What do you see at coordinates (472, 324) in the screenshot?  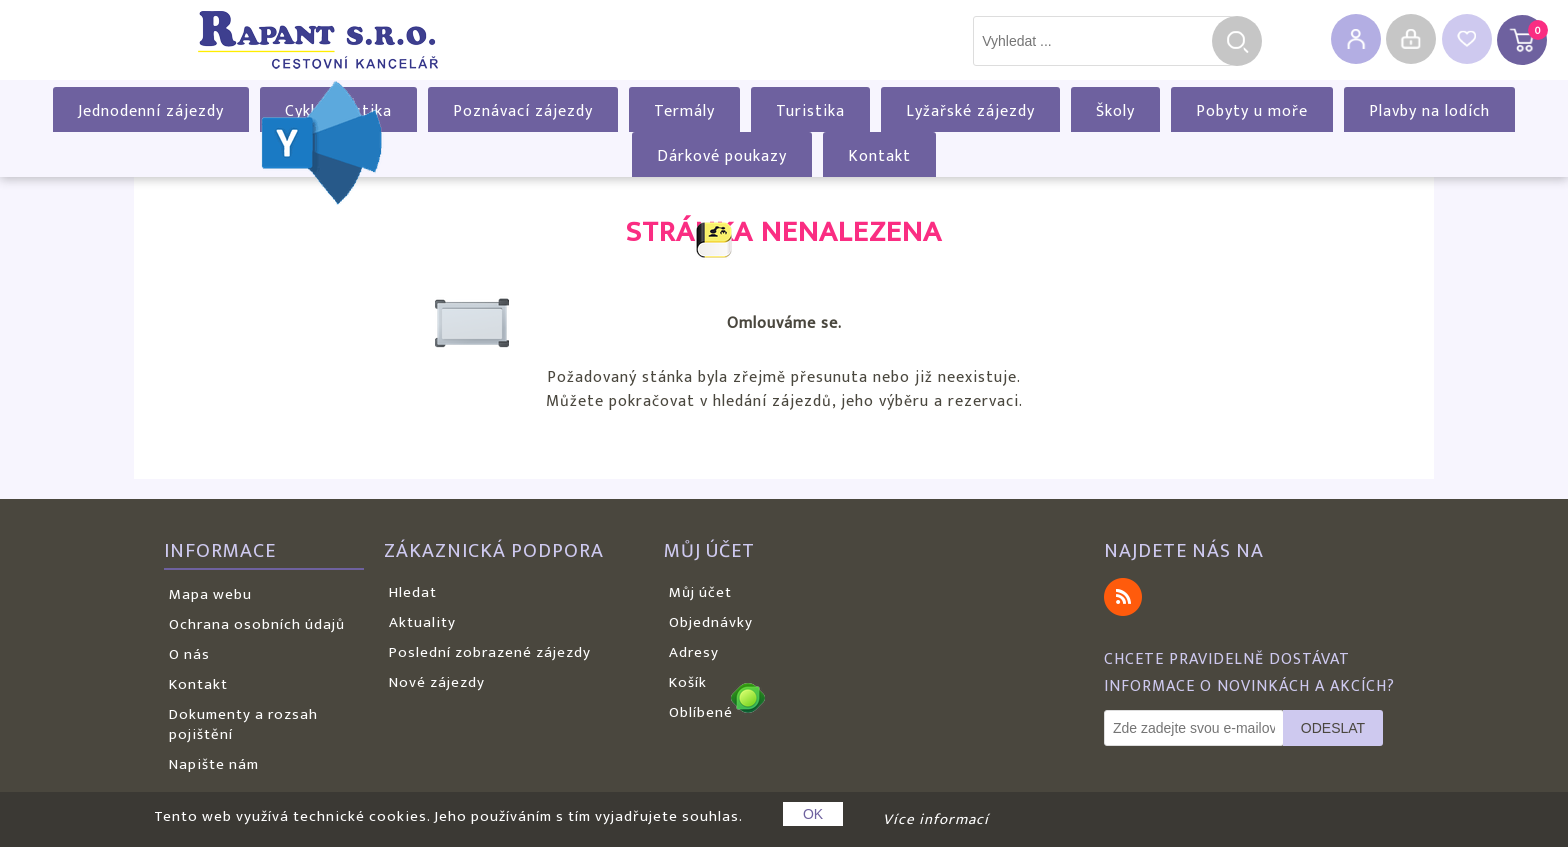 I see `access device settings` at bounding box center [472, 324].